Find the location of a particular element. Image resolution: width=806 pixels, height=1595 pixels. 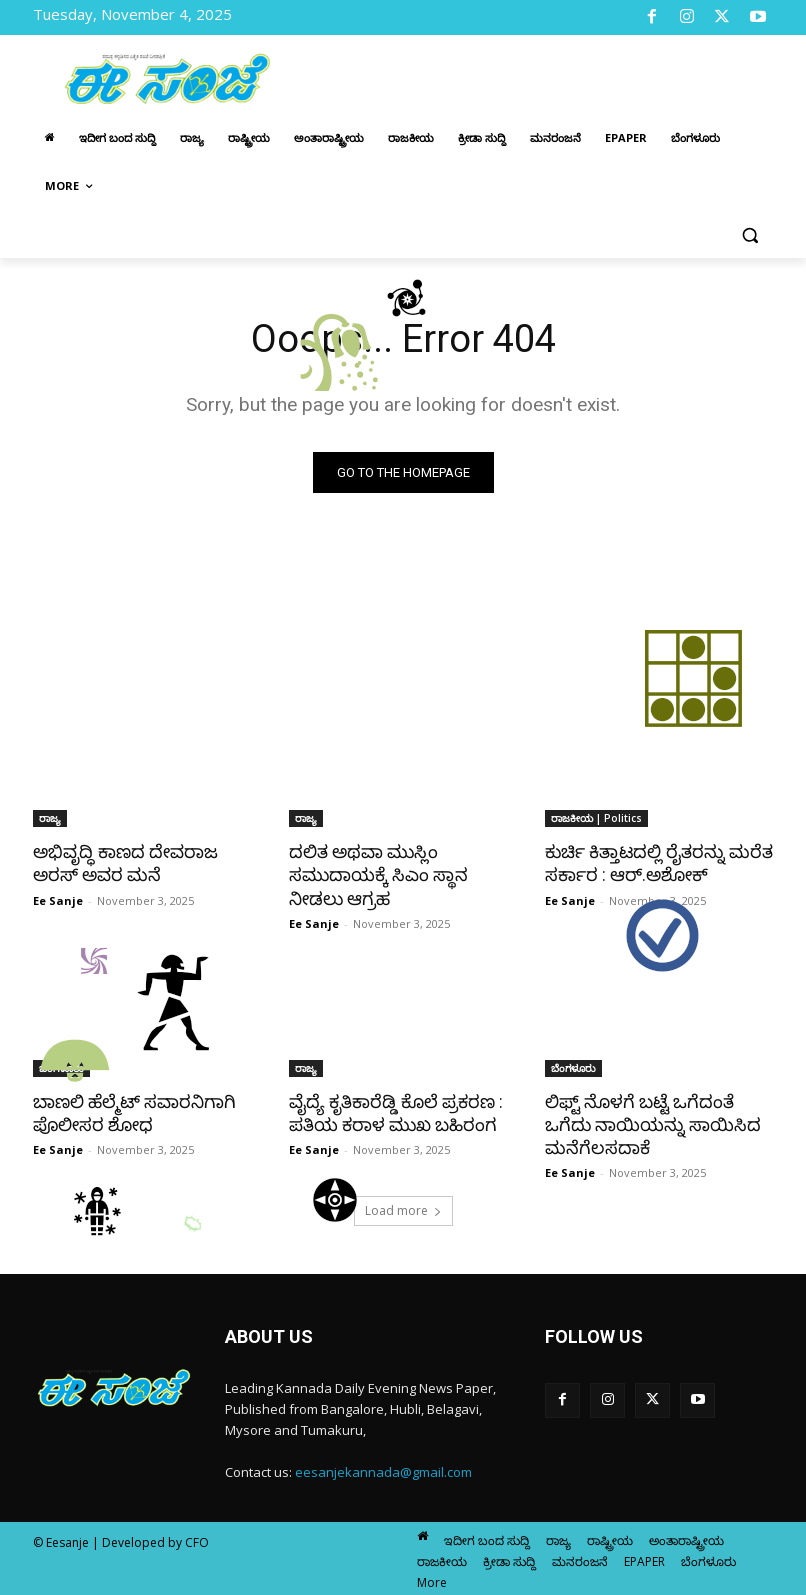

select egyptian or ancient egypt theme is located at coordinates (173, 1002).